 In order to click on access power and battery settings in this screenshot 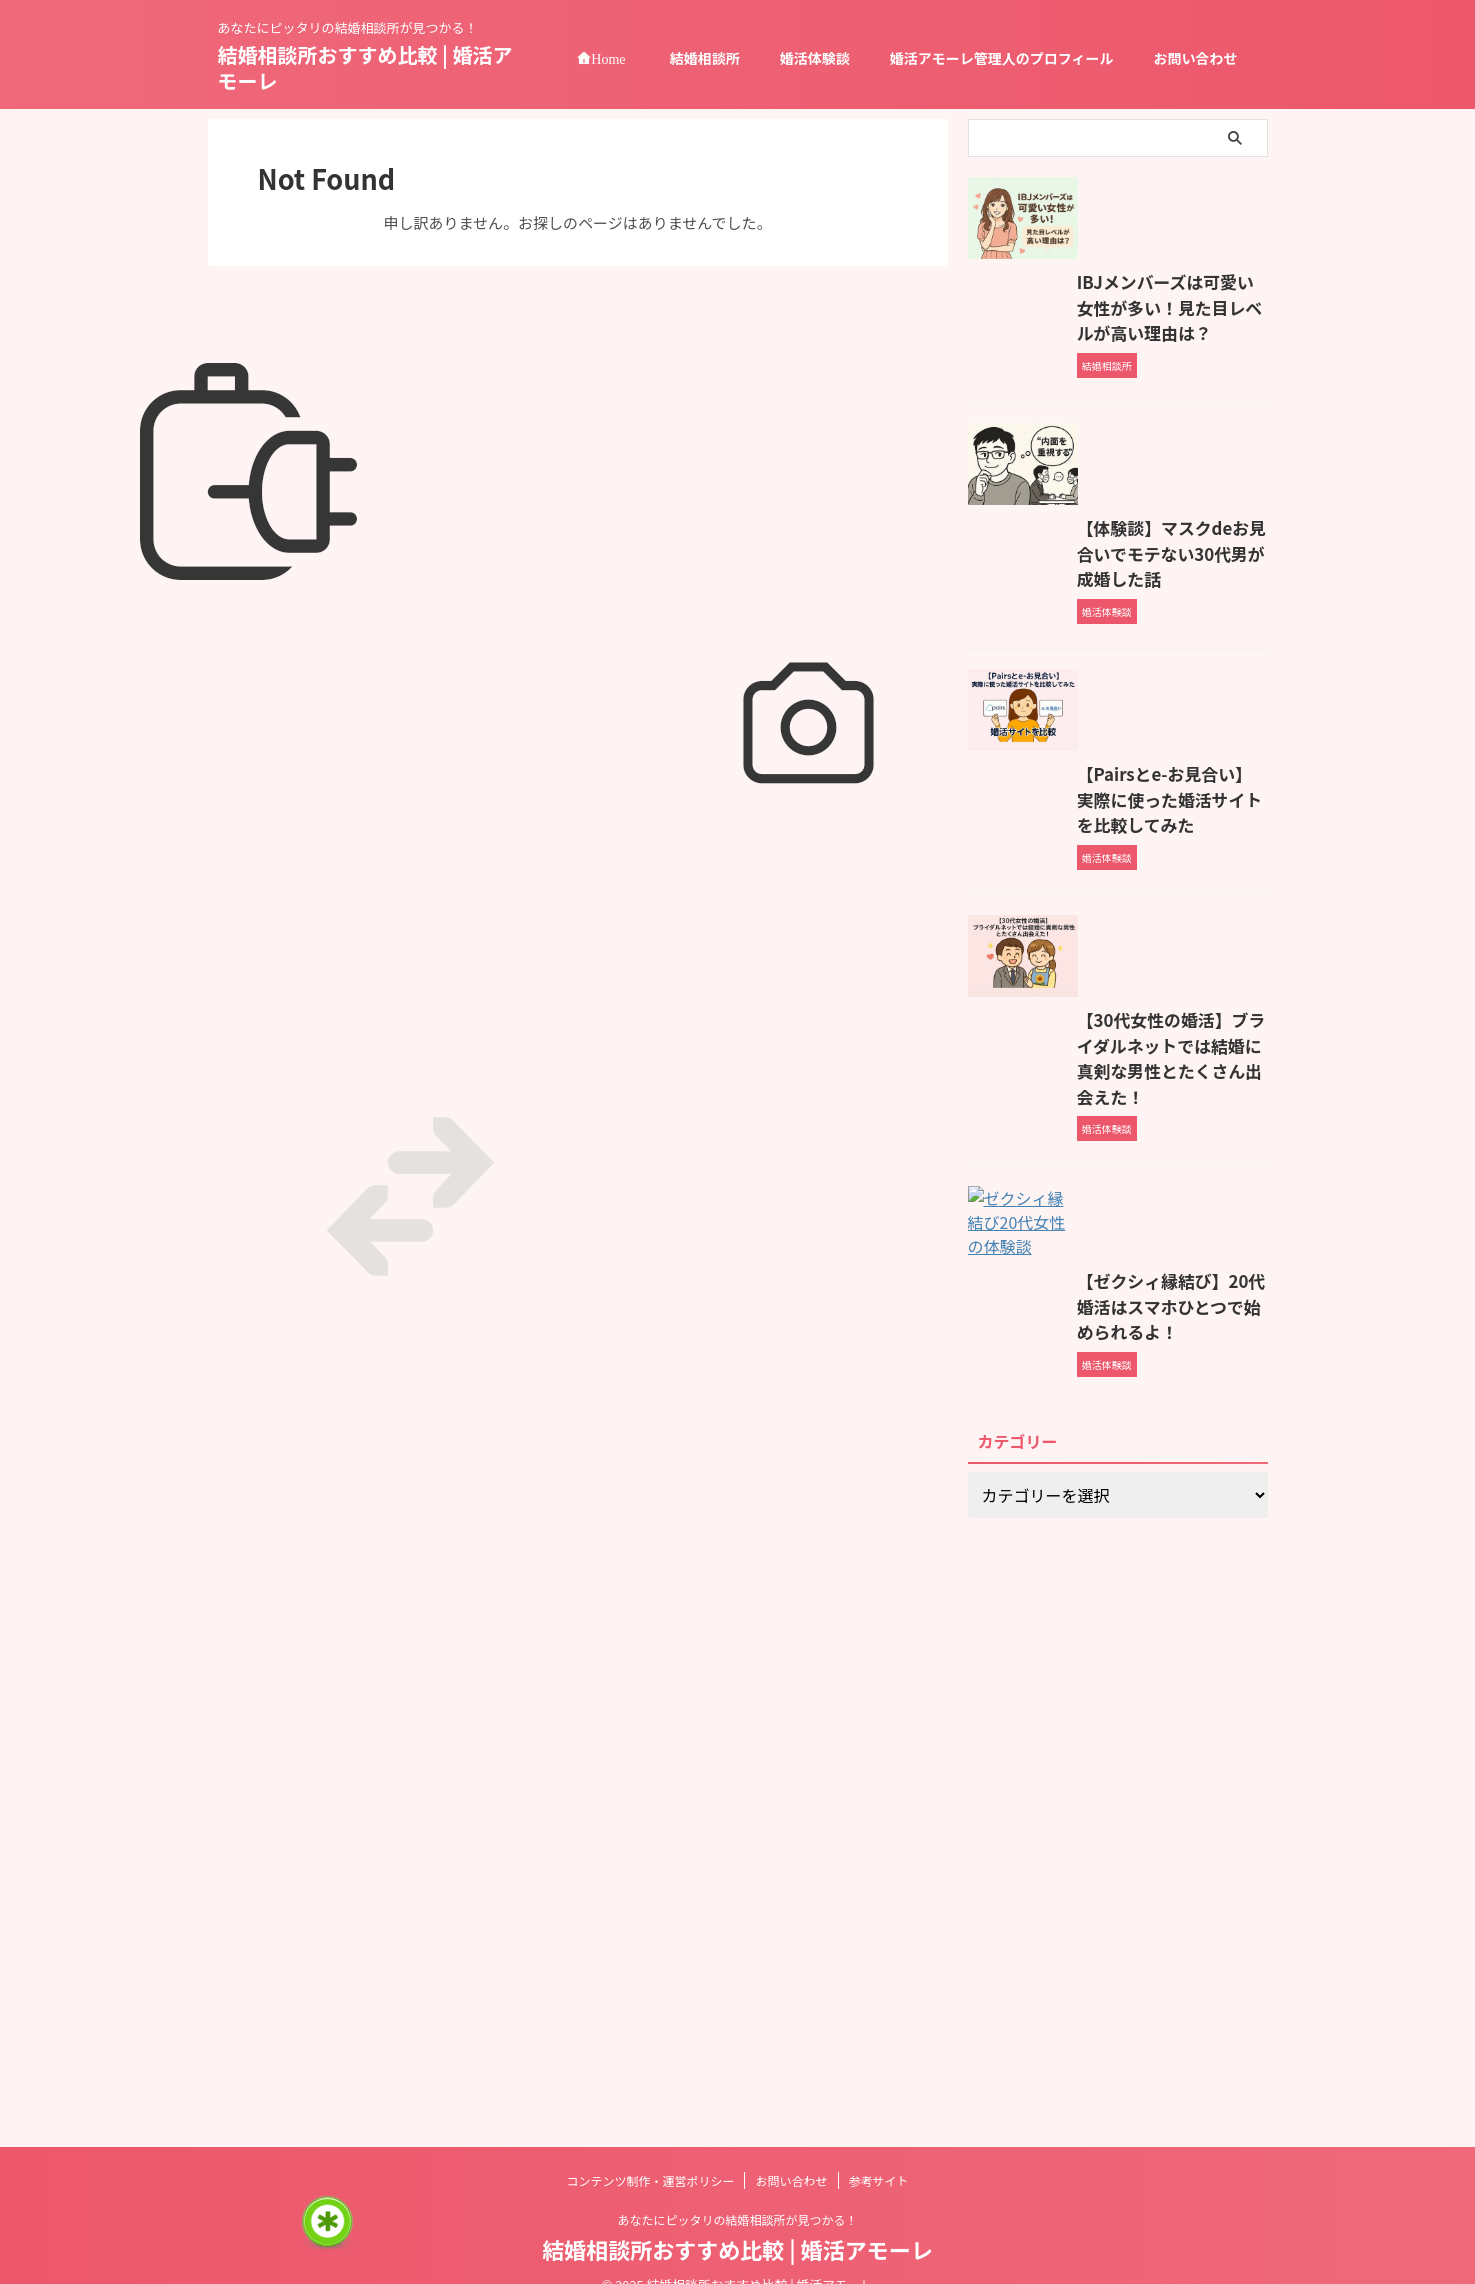, I will do `click(248, 471)`.